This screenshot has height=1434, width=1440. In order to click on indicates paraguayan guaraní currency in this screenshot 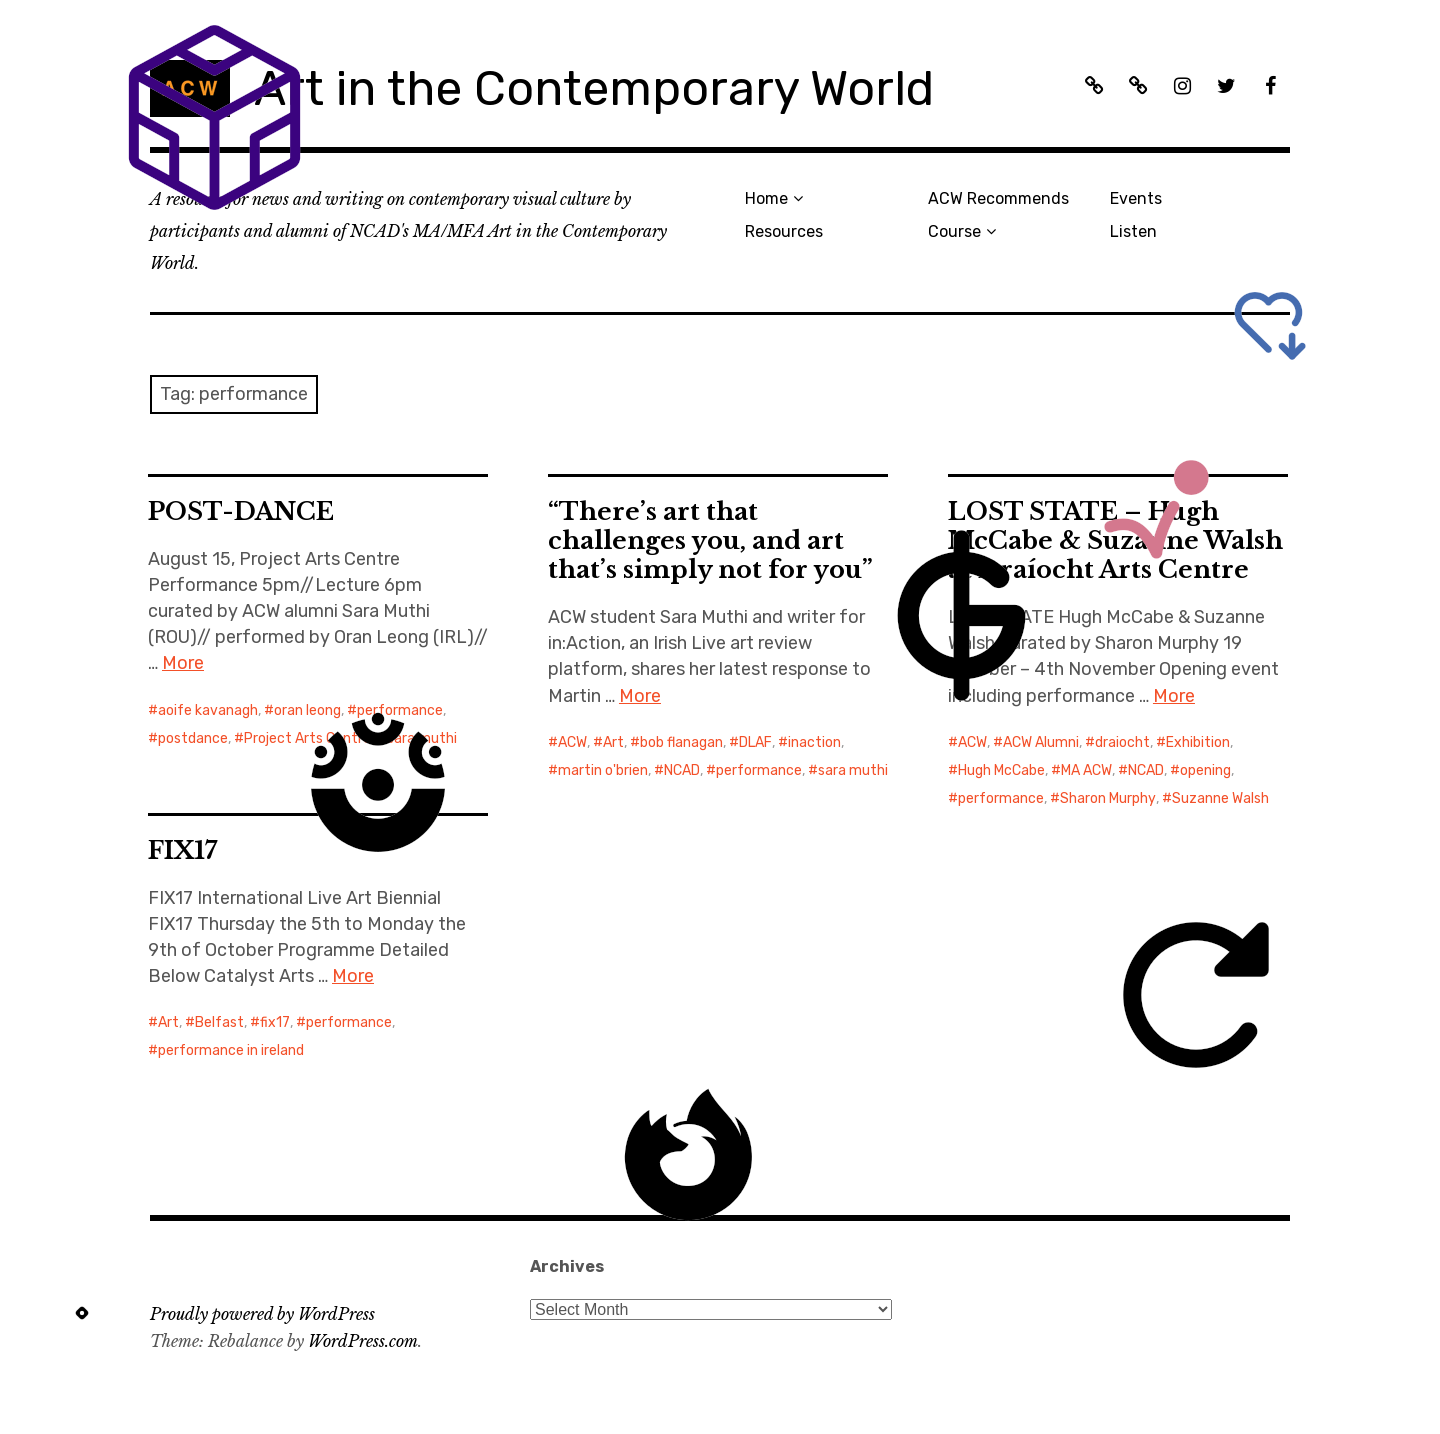, I will do `click(961, 615)`.